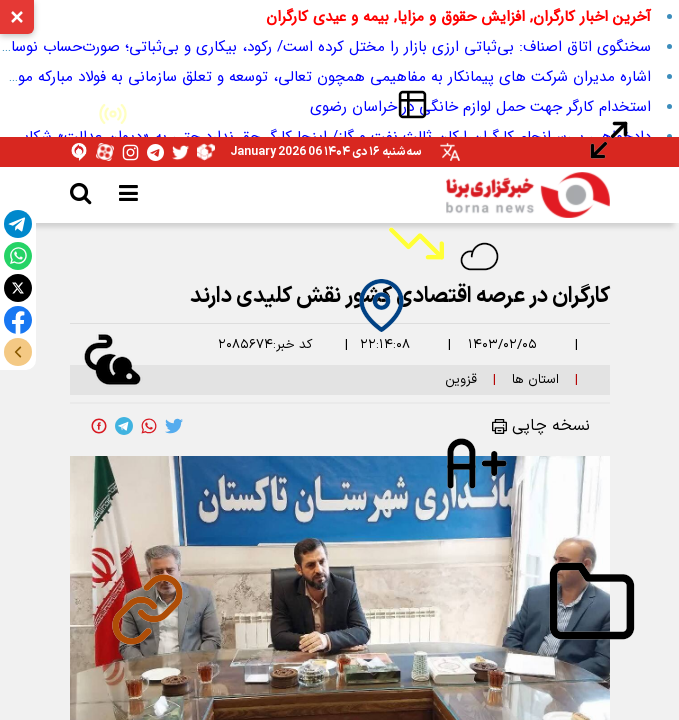 Image resolution: width=679 pixels, height=720 pixels. What do you see at coordinates (147, 609) in the screenshot?
I see `copy or share a link` at bounding box center [147, 609].